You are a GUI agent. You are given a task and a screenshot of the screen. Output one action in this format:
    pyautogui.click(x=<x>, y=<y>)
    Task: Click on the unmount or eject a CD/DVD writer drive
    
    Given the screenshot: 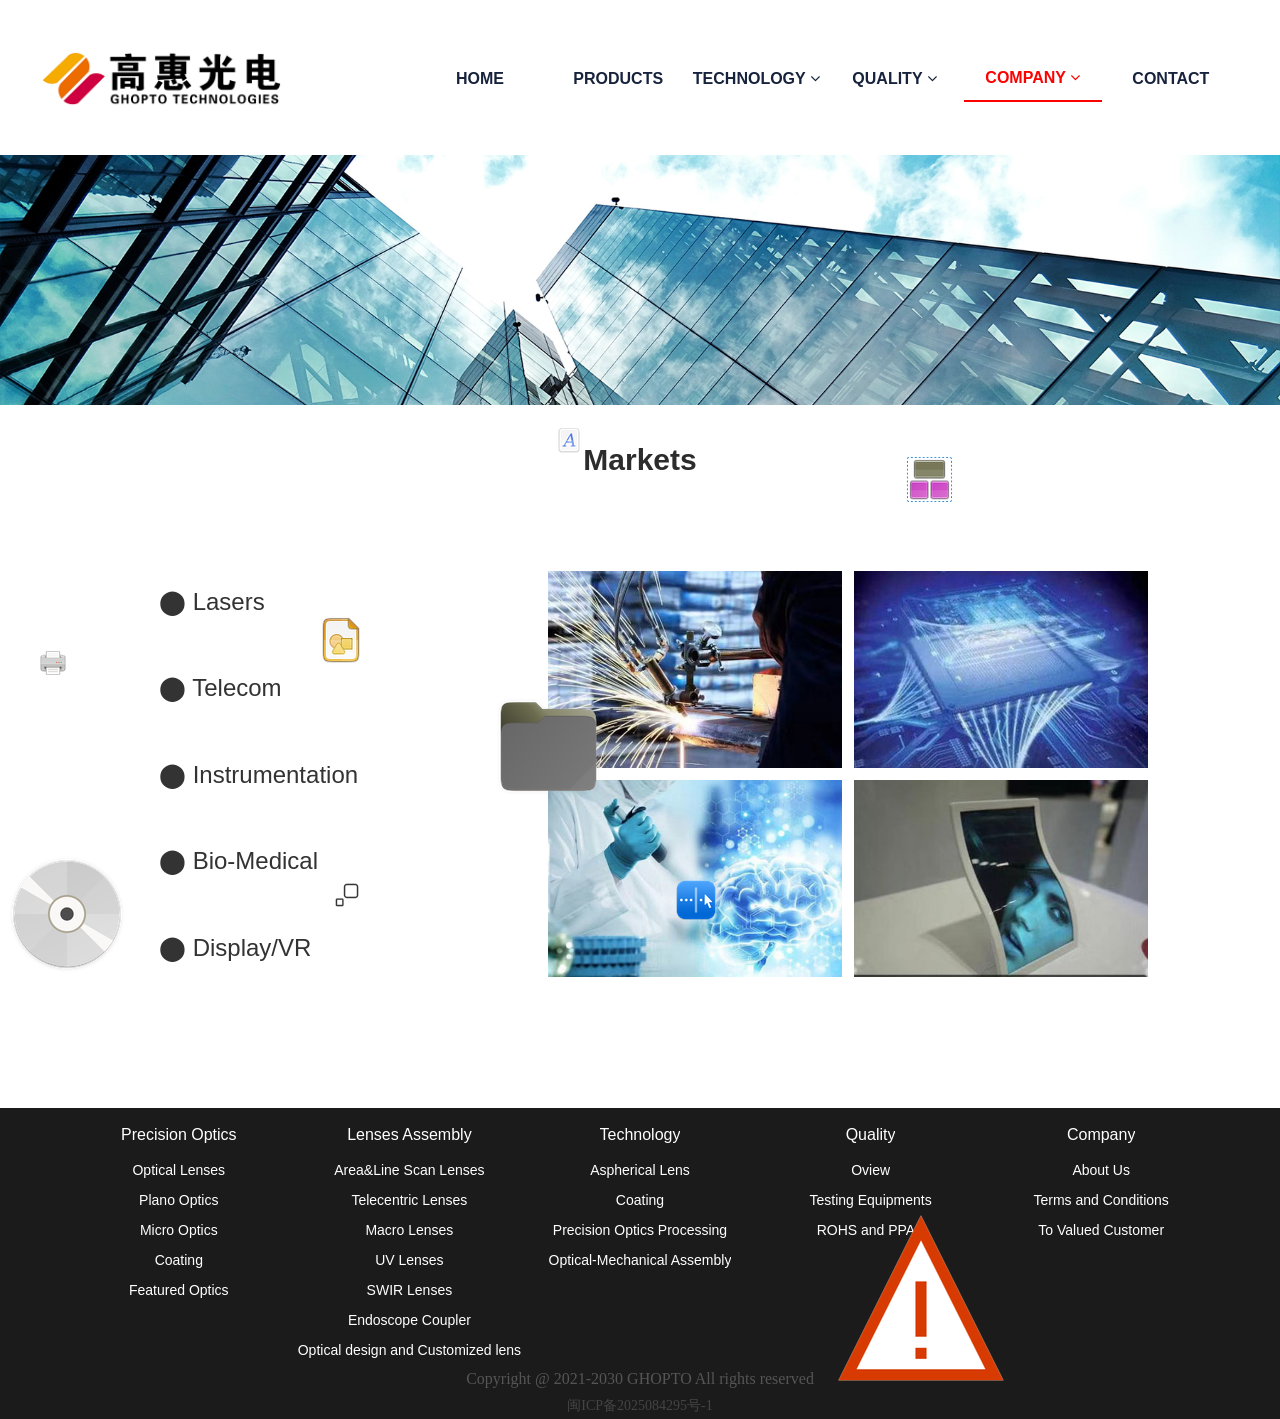 What is the action you would take?
    pyautogui.click(x=67, y=914)
    